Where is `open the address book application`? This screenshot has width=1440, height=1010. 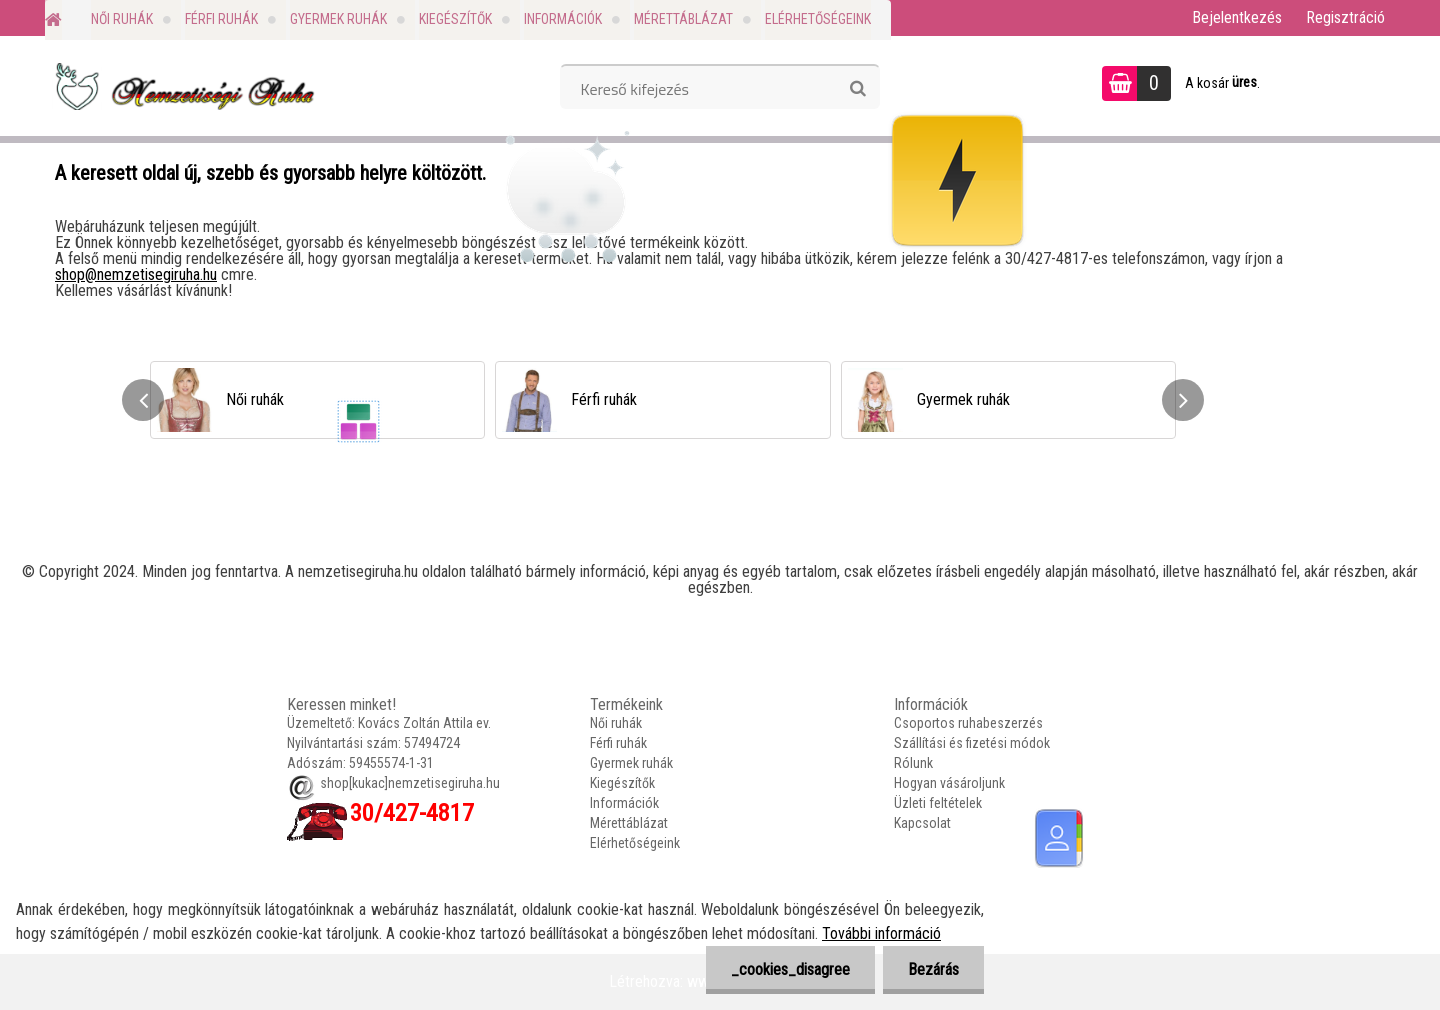
open the address book application is located at coordinates (1059, 838).